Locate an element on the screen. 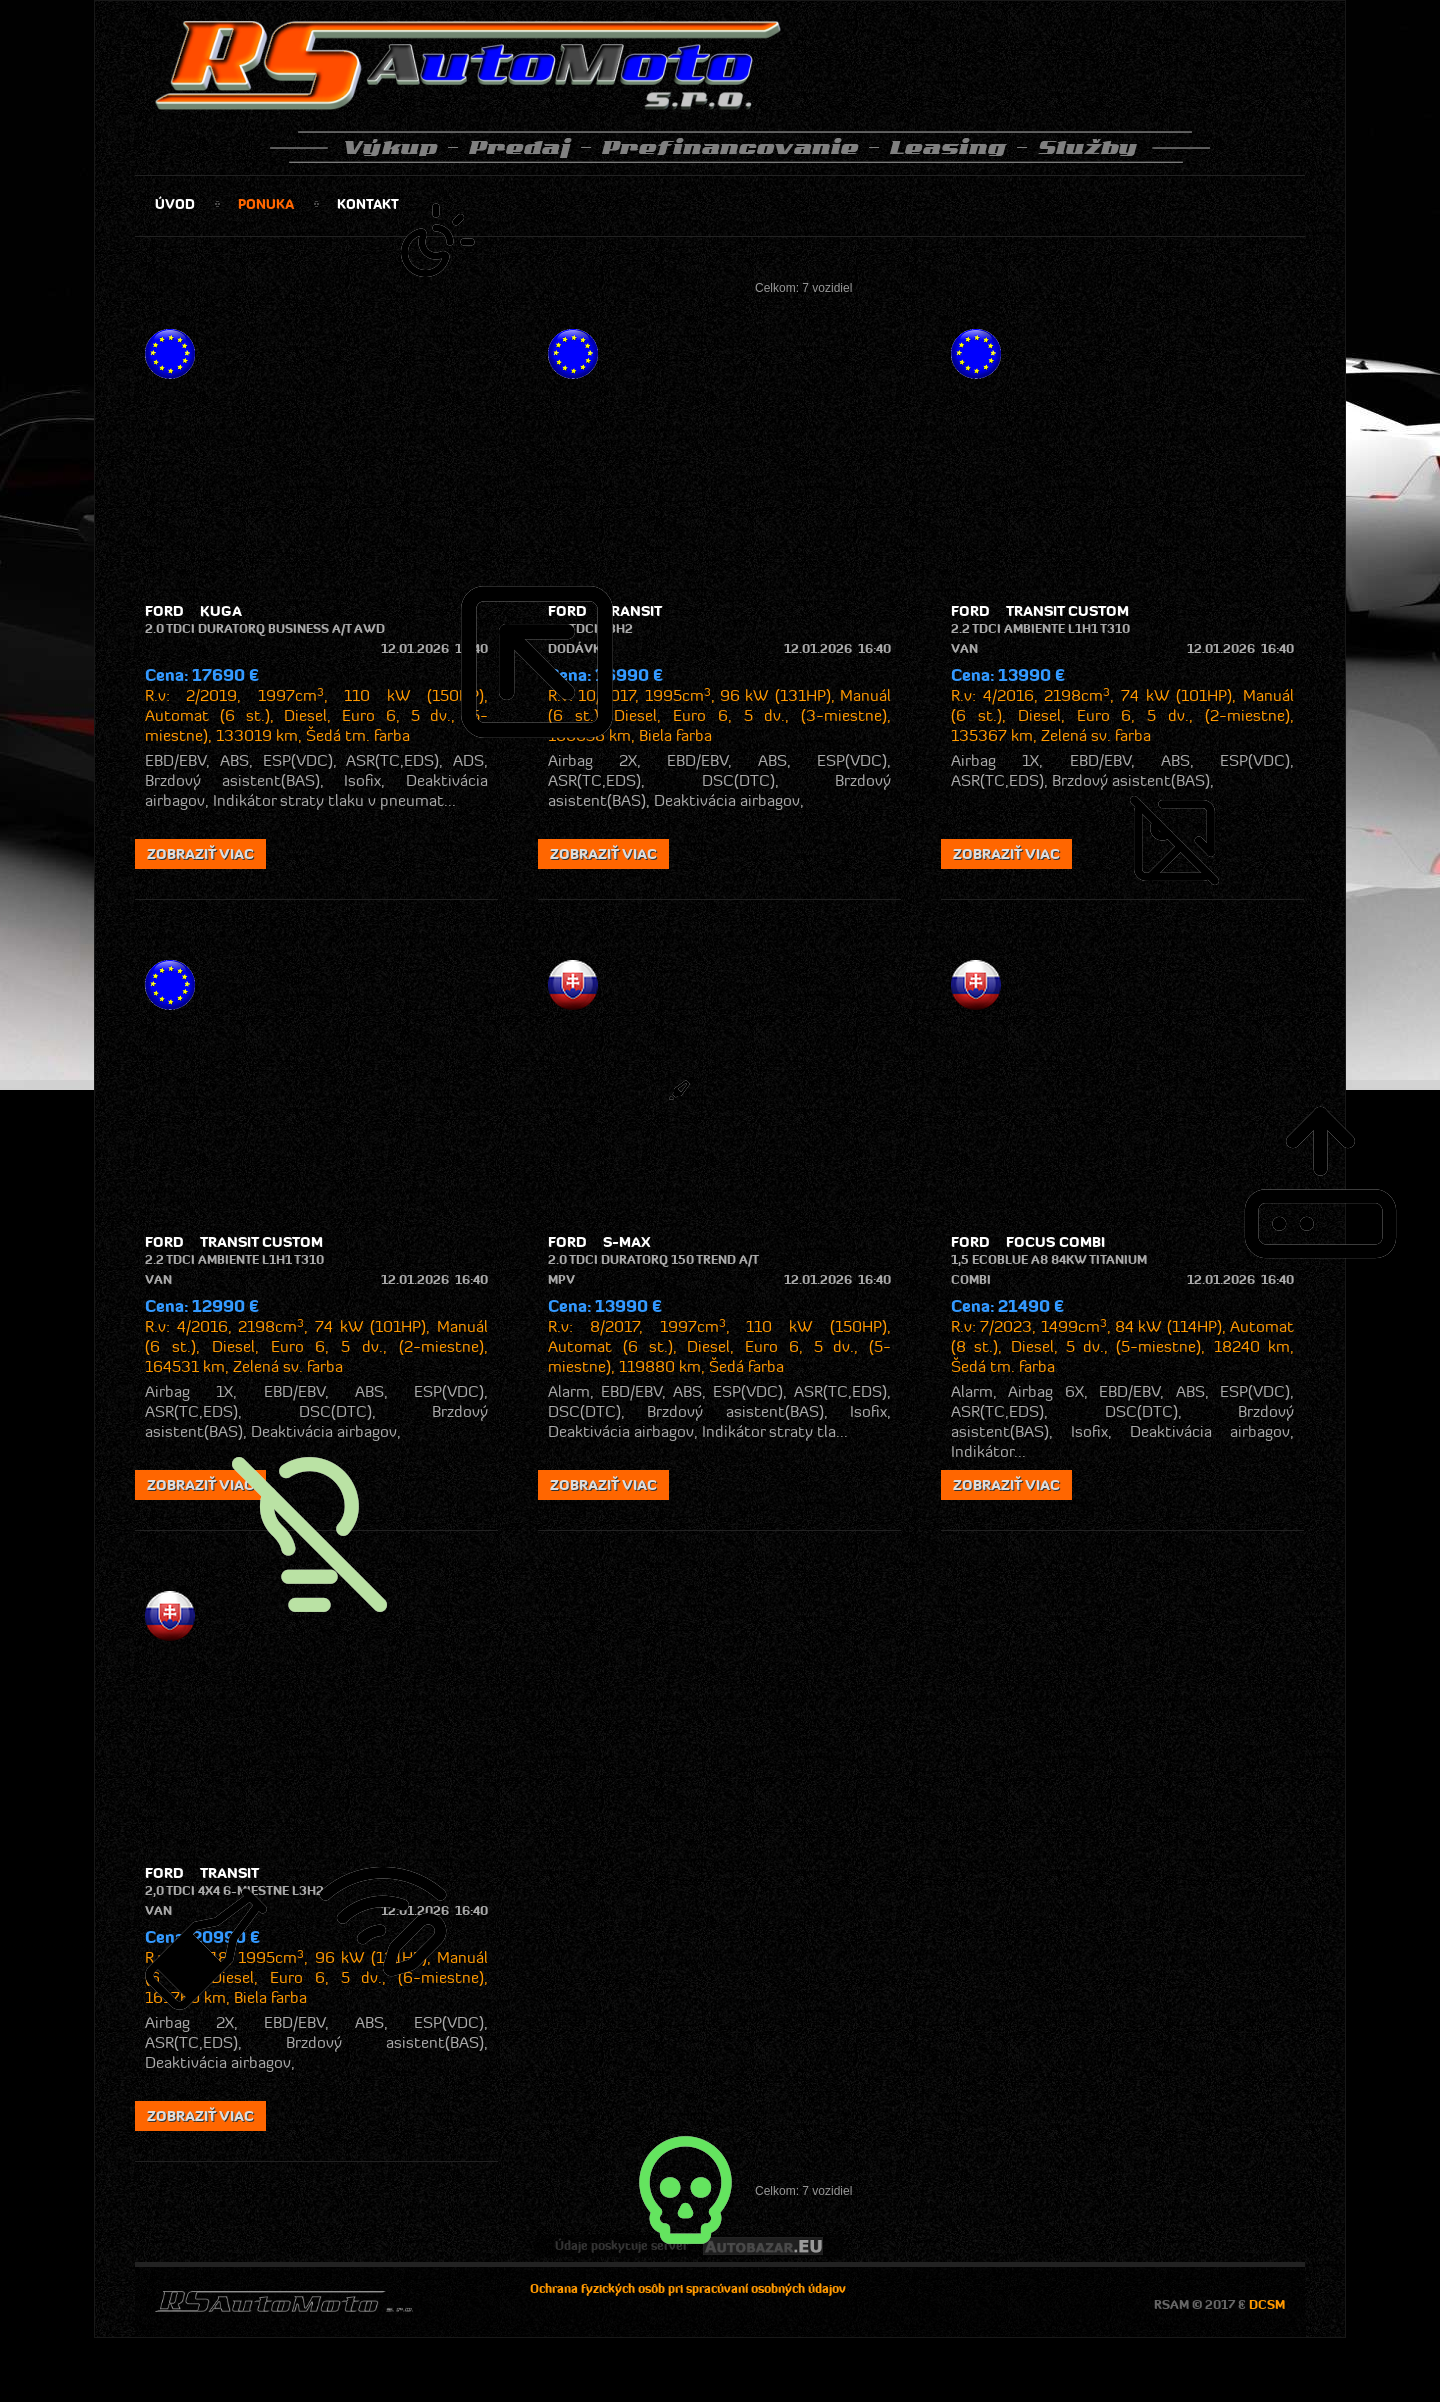 This screenshot has width=1440, height=2402. browse or access beer and beverage options is located at coordinates (204, 1951).